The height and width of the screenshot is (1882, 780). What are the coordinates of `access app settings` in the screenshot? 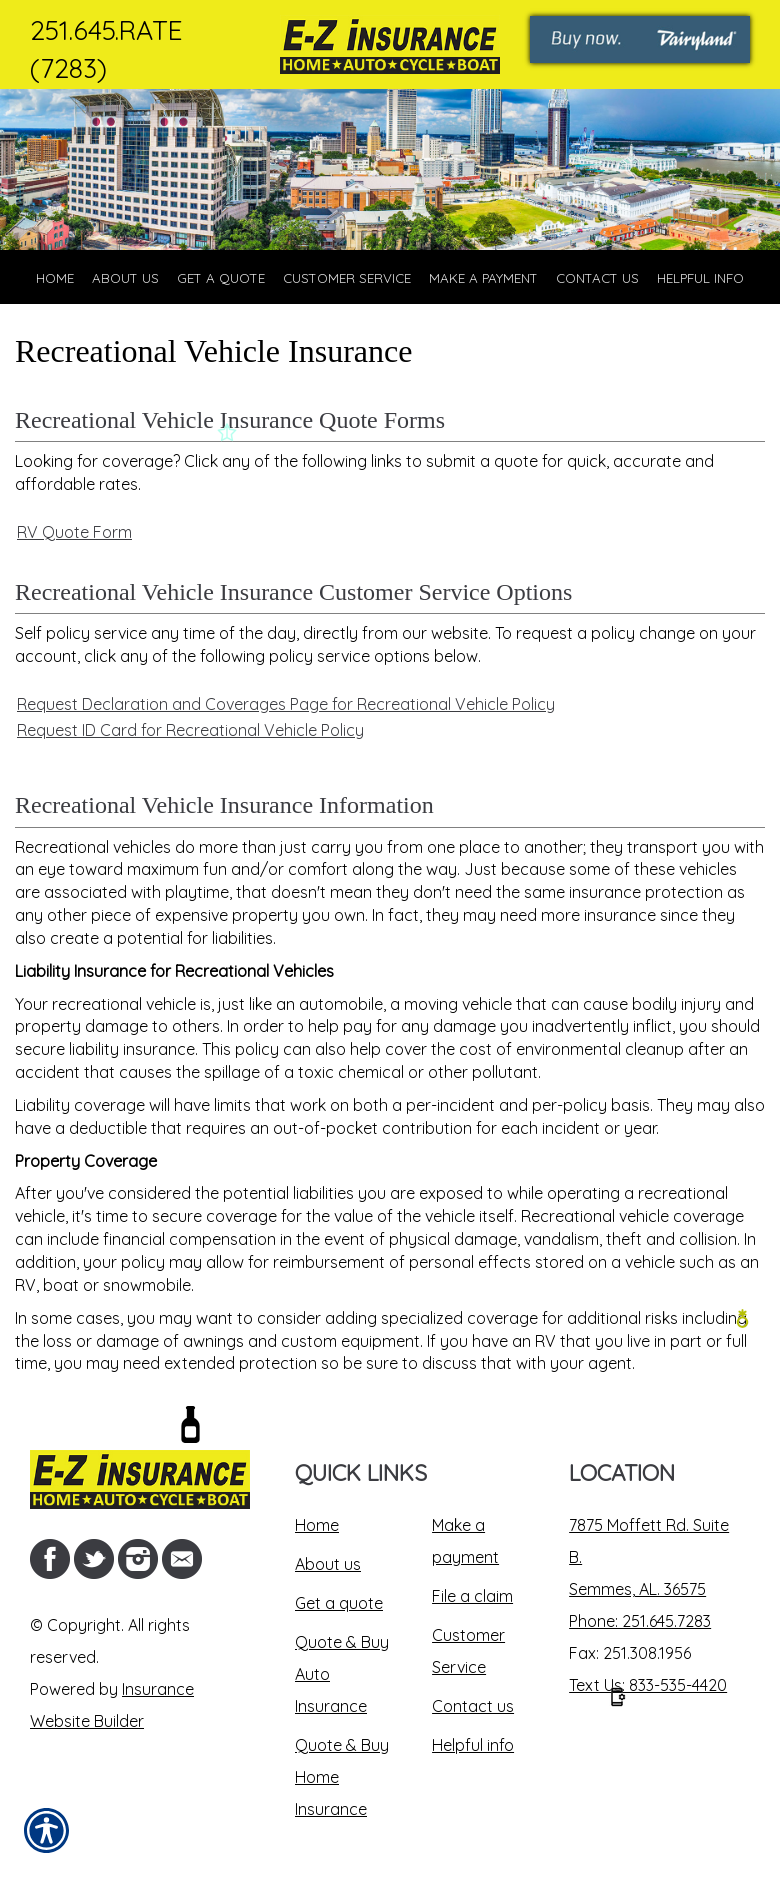 It's located at (617, 1697).